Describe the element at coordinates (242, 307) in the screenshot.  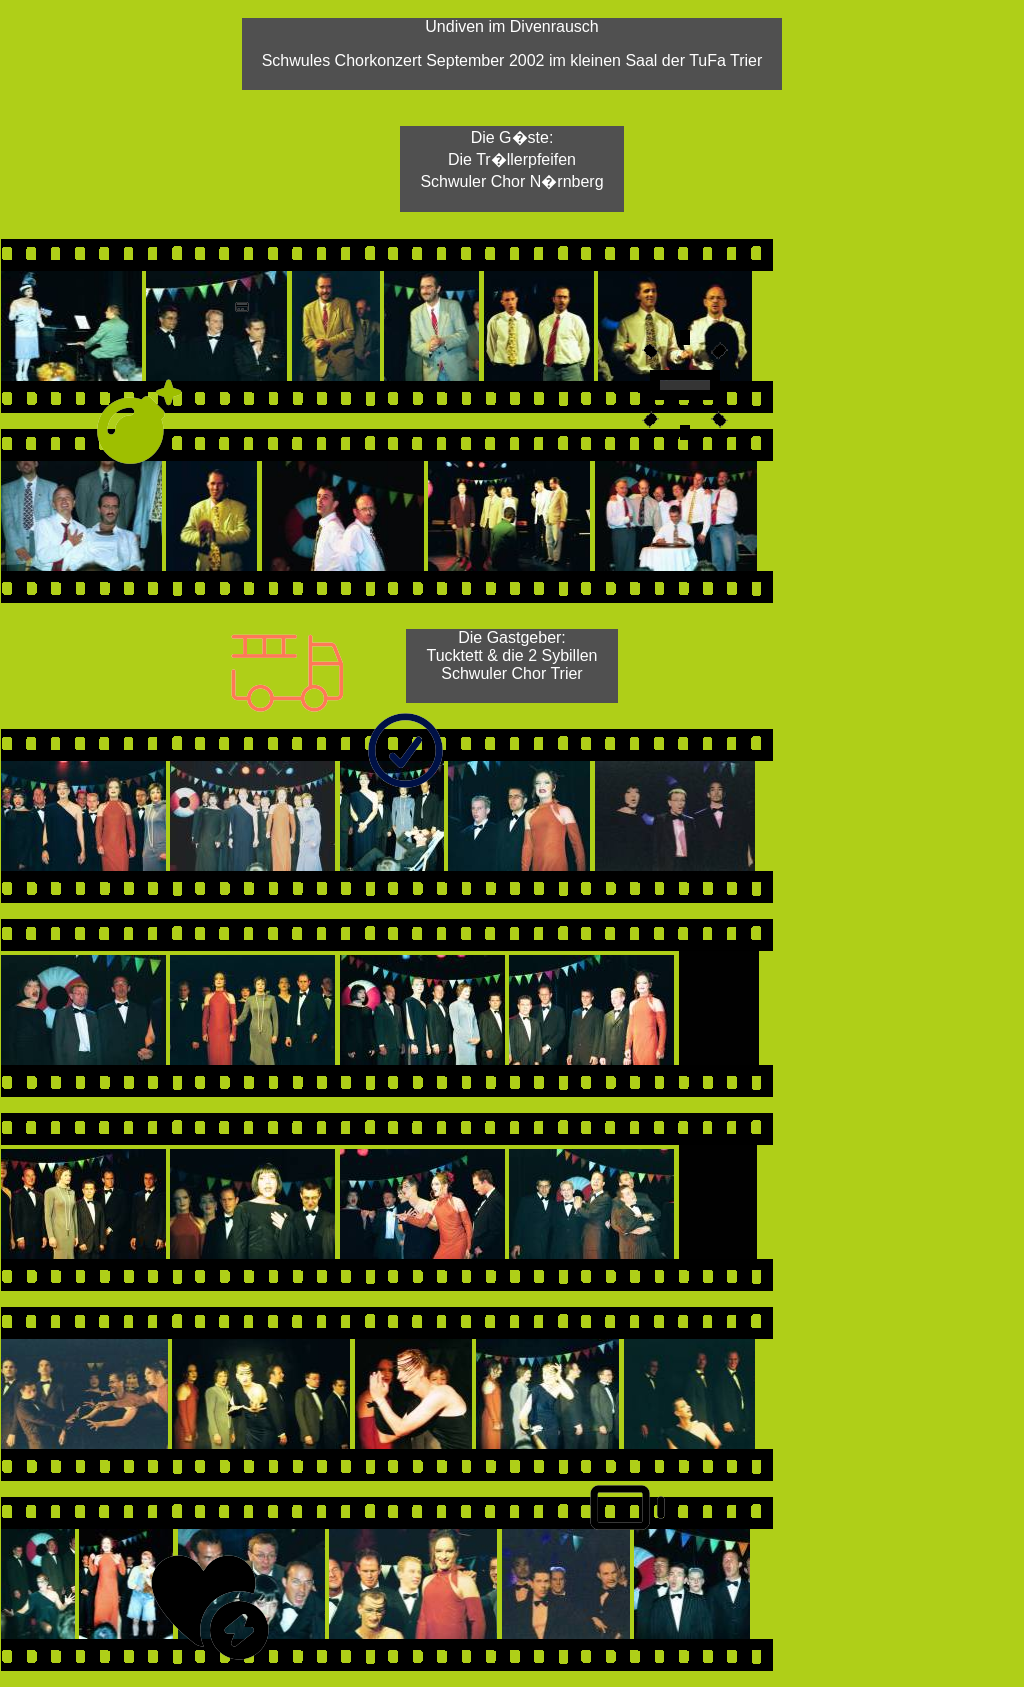
I see `access payment methods` at that location.